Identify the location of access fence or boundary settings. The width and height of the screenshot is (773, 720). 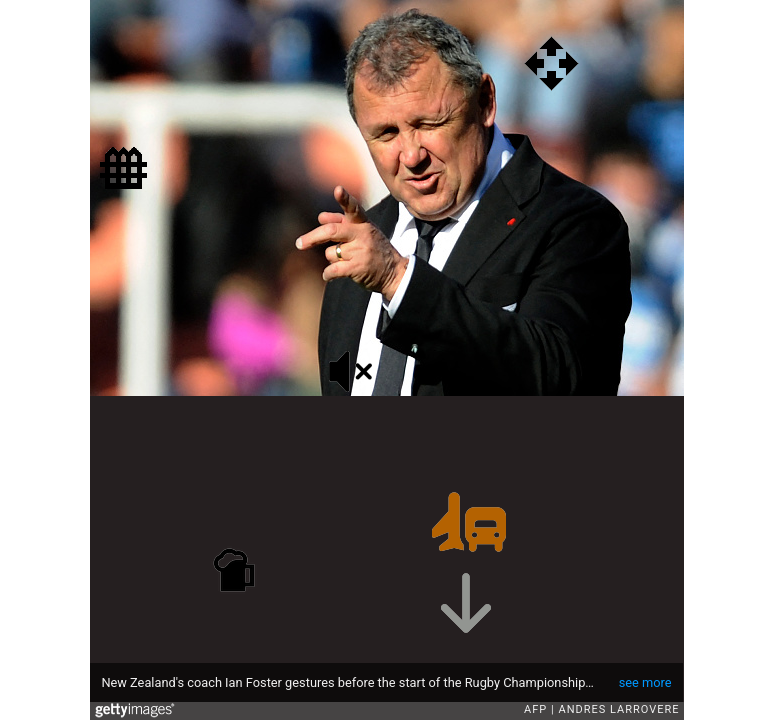
(123, 167).